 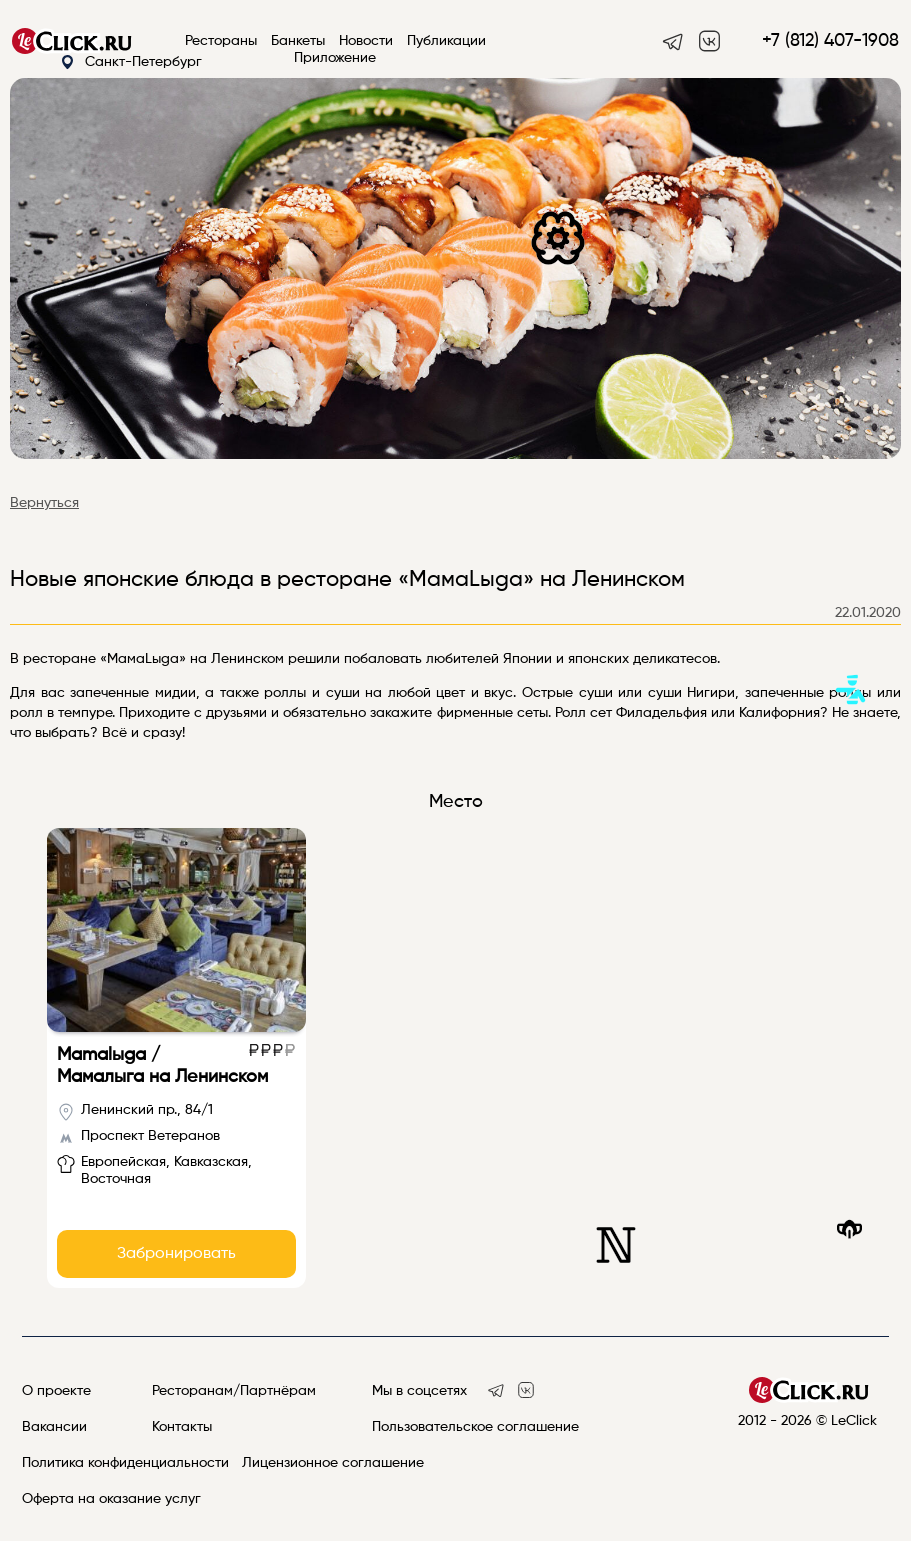 What do you see at coordinates (850, 689) in the screenshot?
I see `military or security personnel directing traffic` at bounding box center [850, 689].